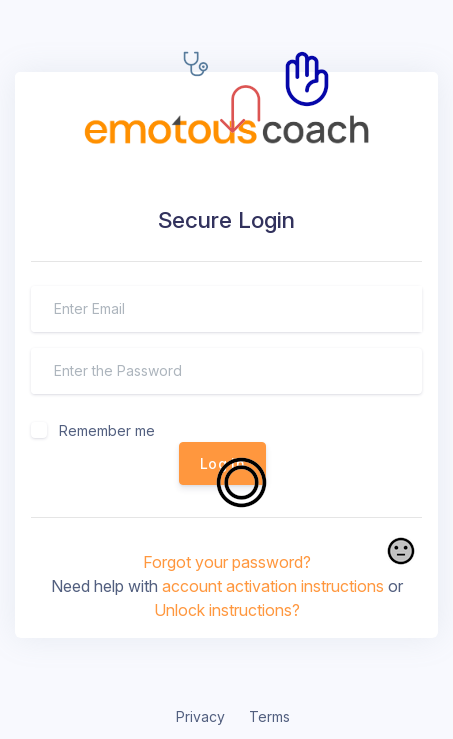 This screenshot has width=453, height=739. What do you see at coordinates (242, 109) in the screenshot?
I see `undo or reverse last action` at bounding box center [242, 109].